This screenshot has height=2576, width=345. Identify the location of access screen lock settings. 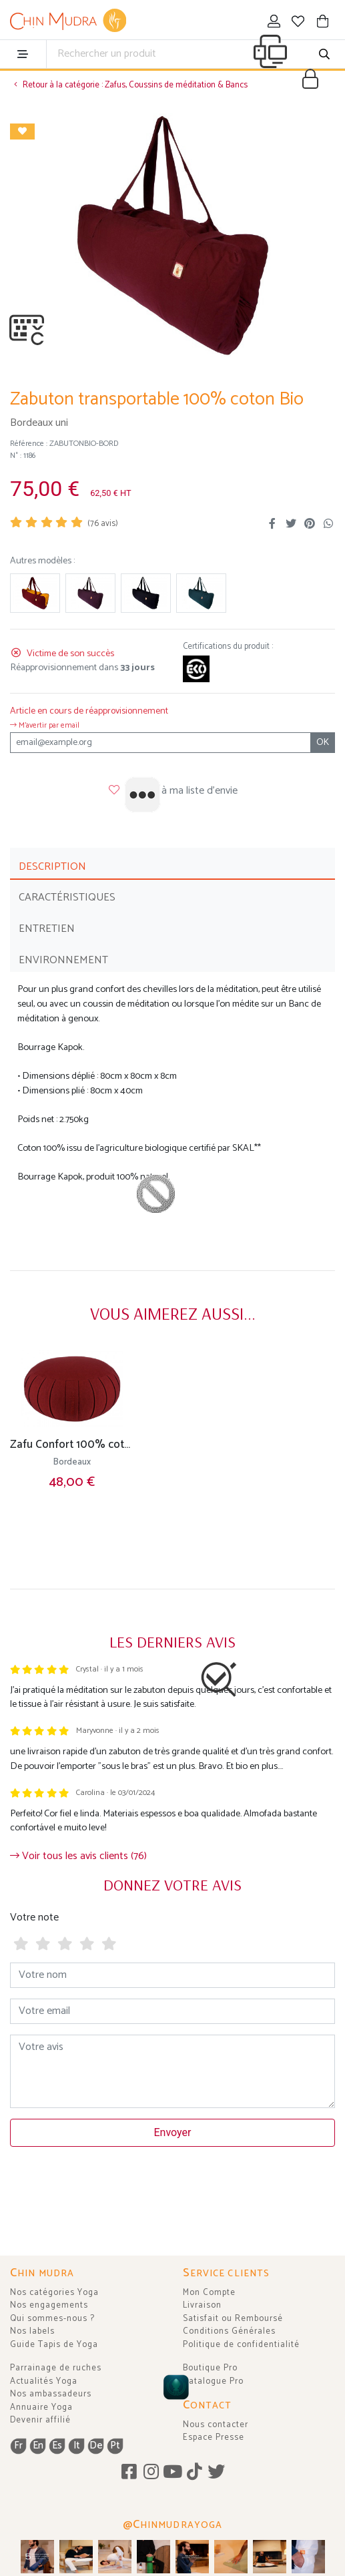
(310, 79).